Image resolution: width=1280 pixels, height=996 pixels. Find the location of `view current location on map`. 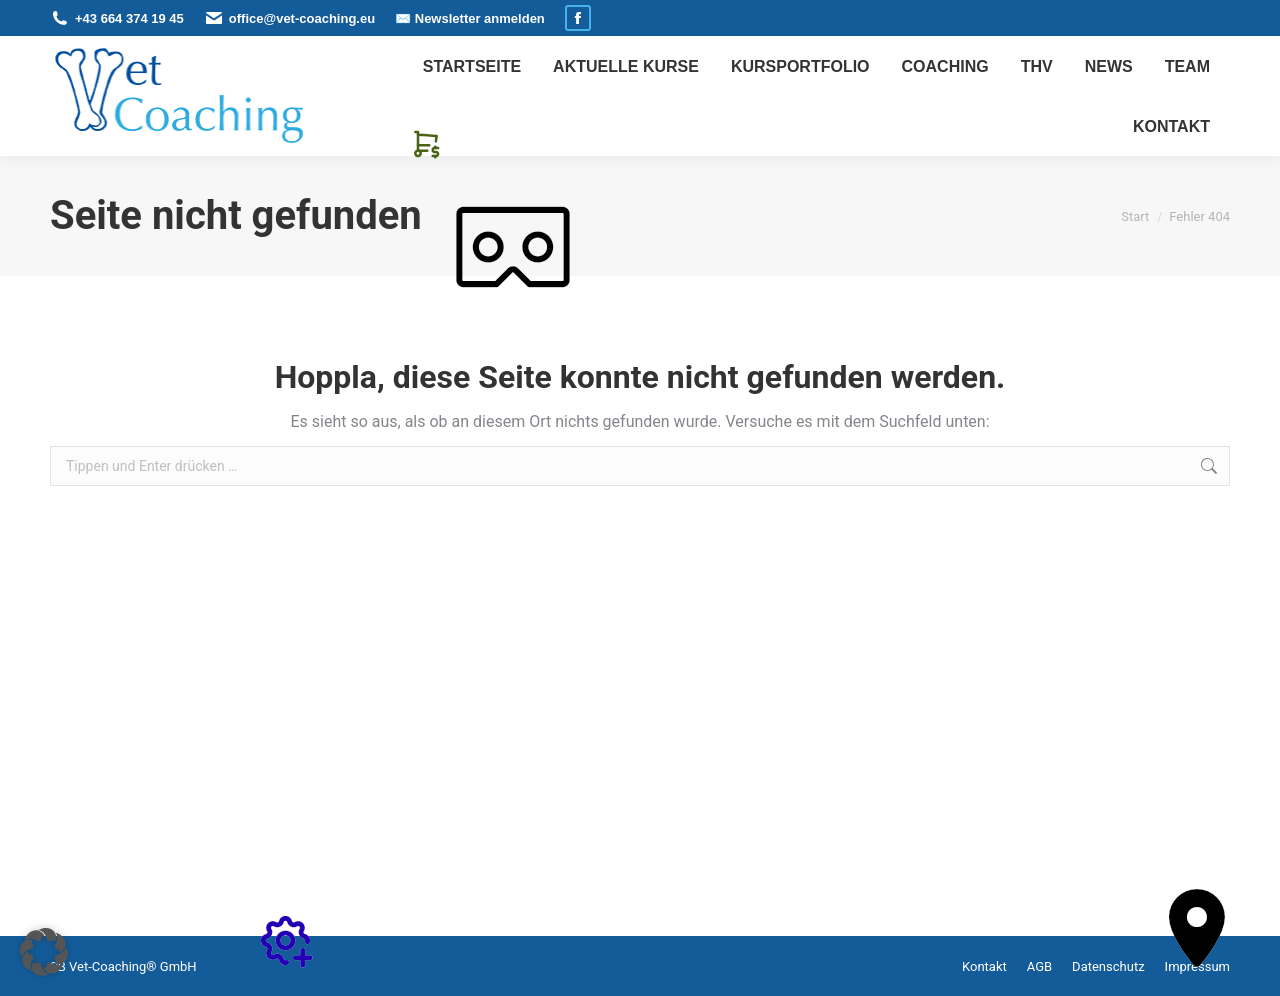

view current location on map is located at coordinates (1197, 929).